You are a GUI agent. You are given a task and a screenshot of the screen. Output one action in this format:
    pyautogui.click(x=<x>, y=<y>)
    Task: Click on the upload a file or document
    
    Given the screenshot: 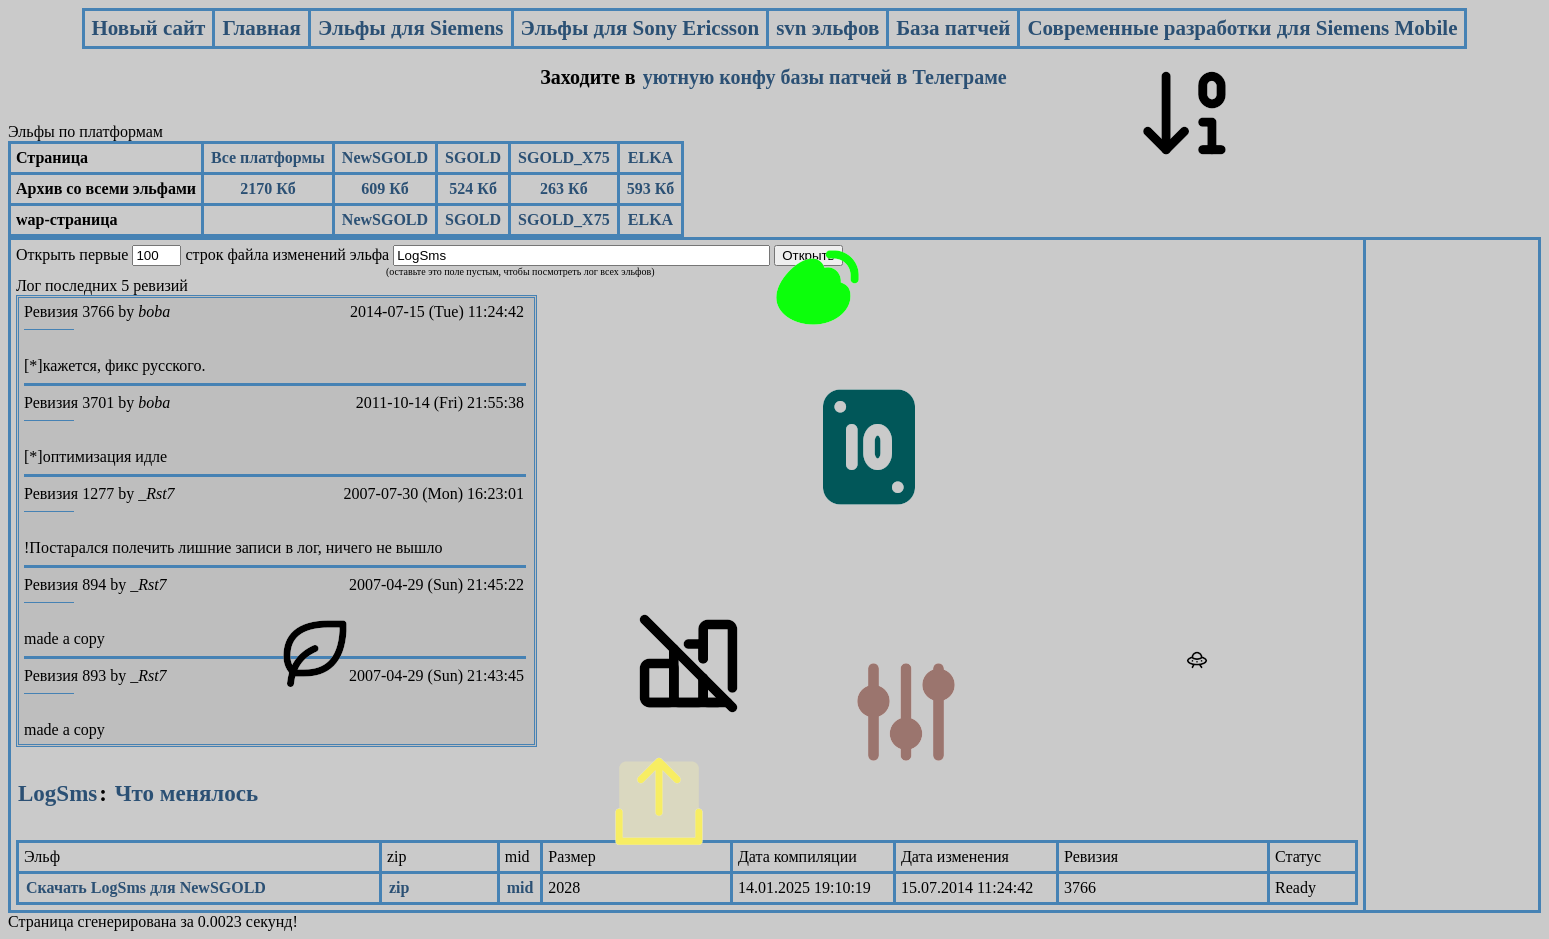 What is the action you would take?
    pyautogui.click(x=659, y=805)
    